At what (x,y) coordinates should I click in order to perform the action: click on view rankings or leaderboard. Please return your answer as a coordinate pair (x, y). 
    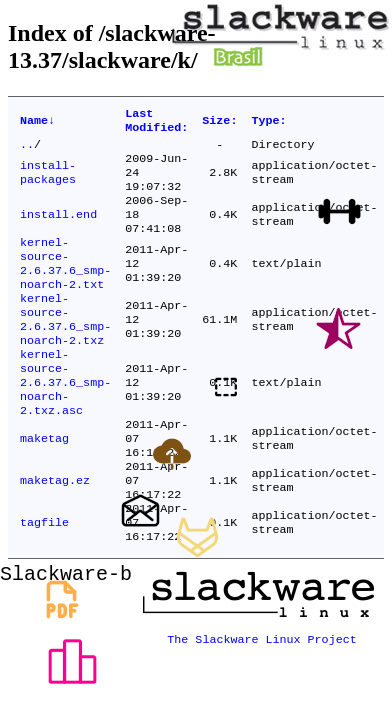
    Looking at the image, I should click on (72, 661).